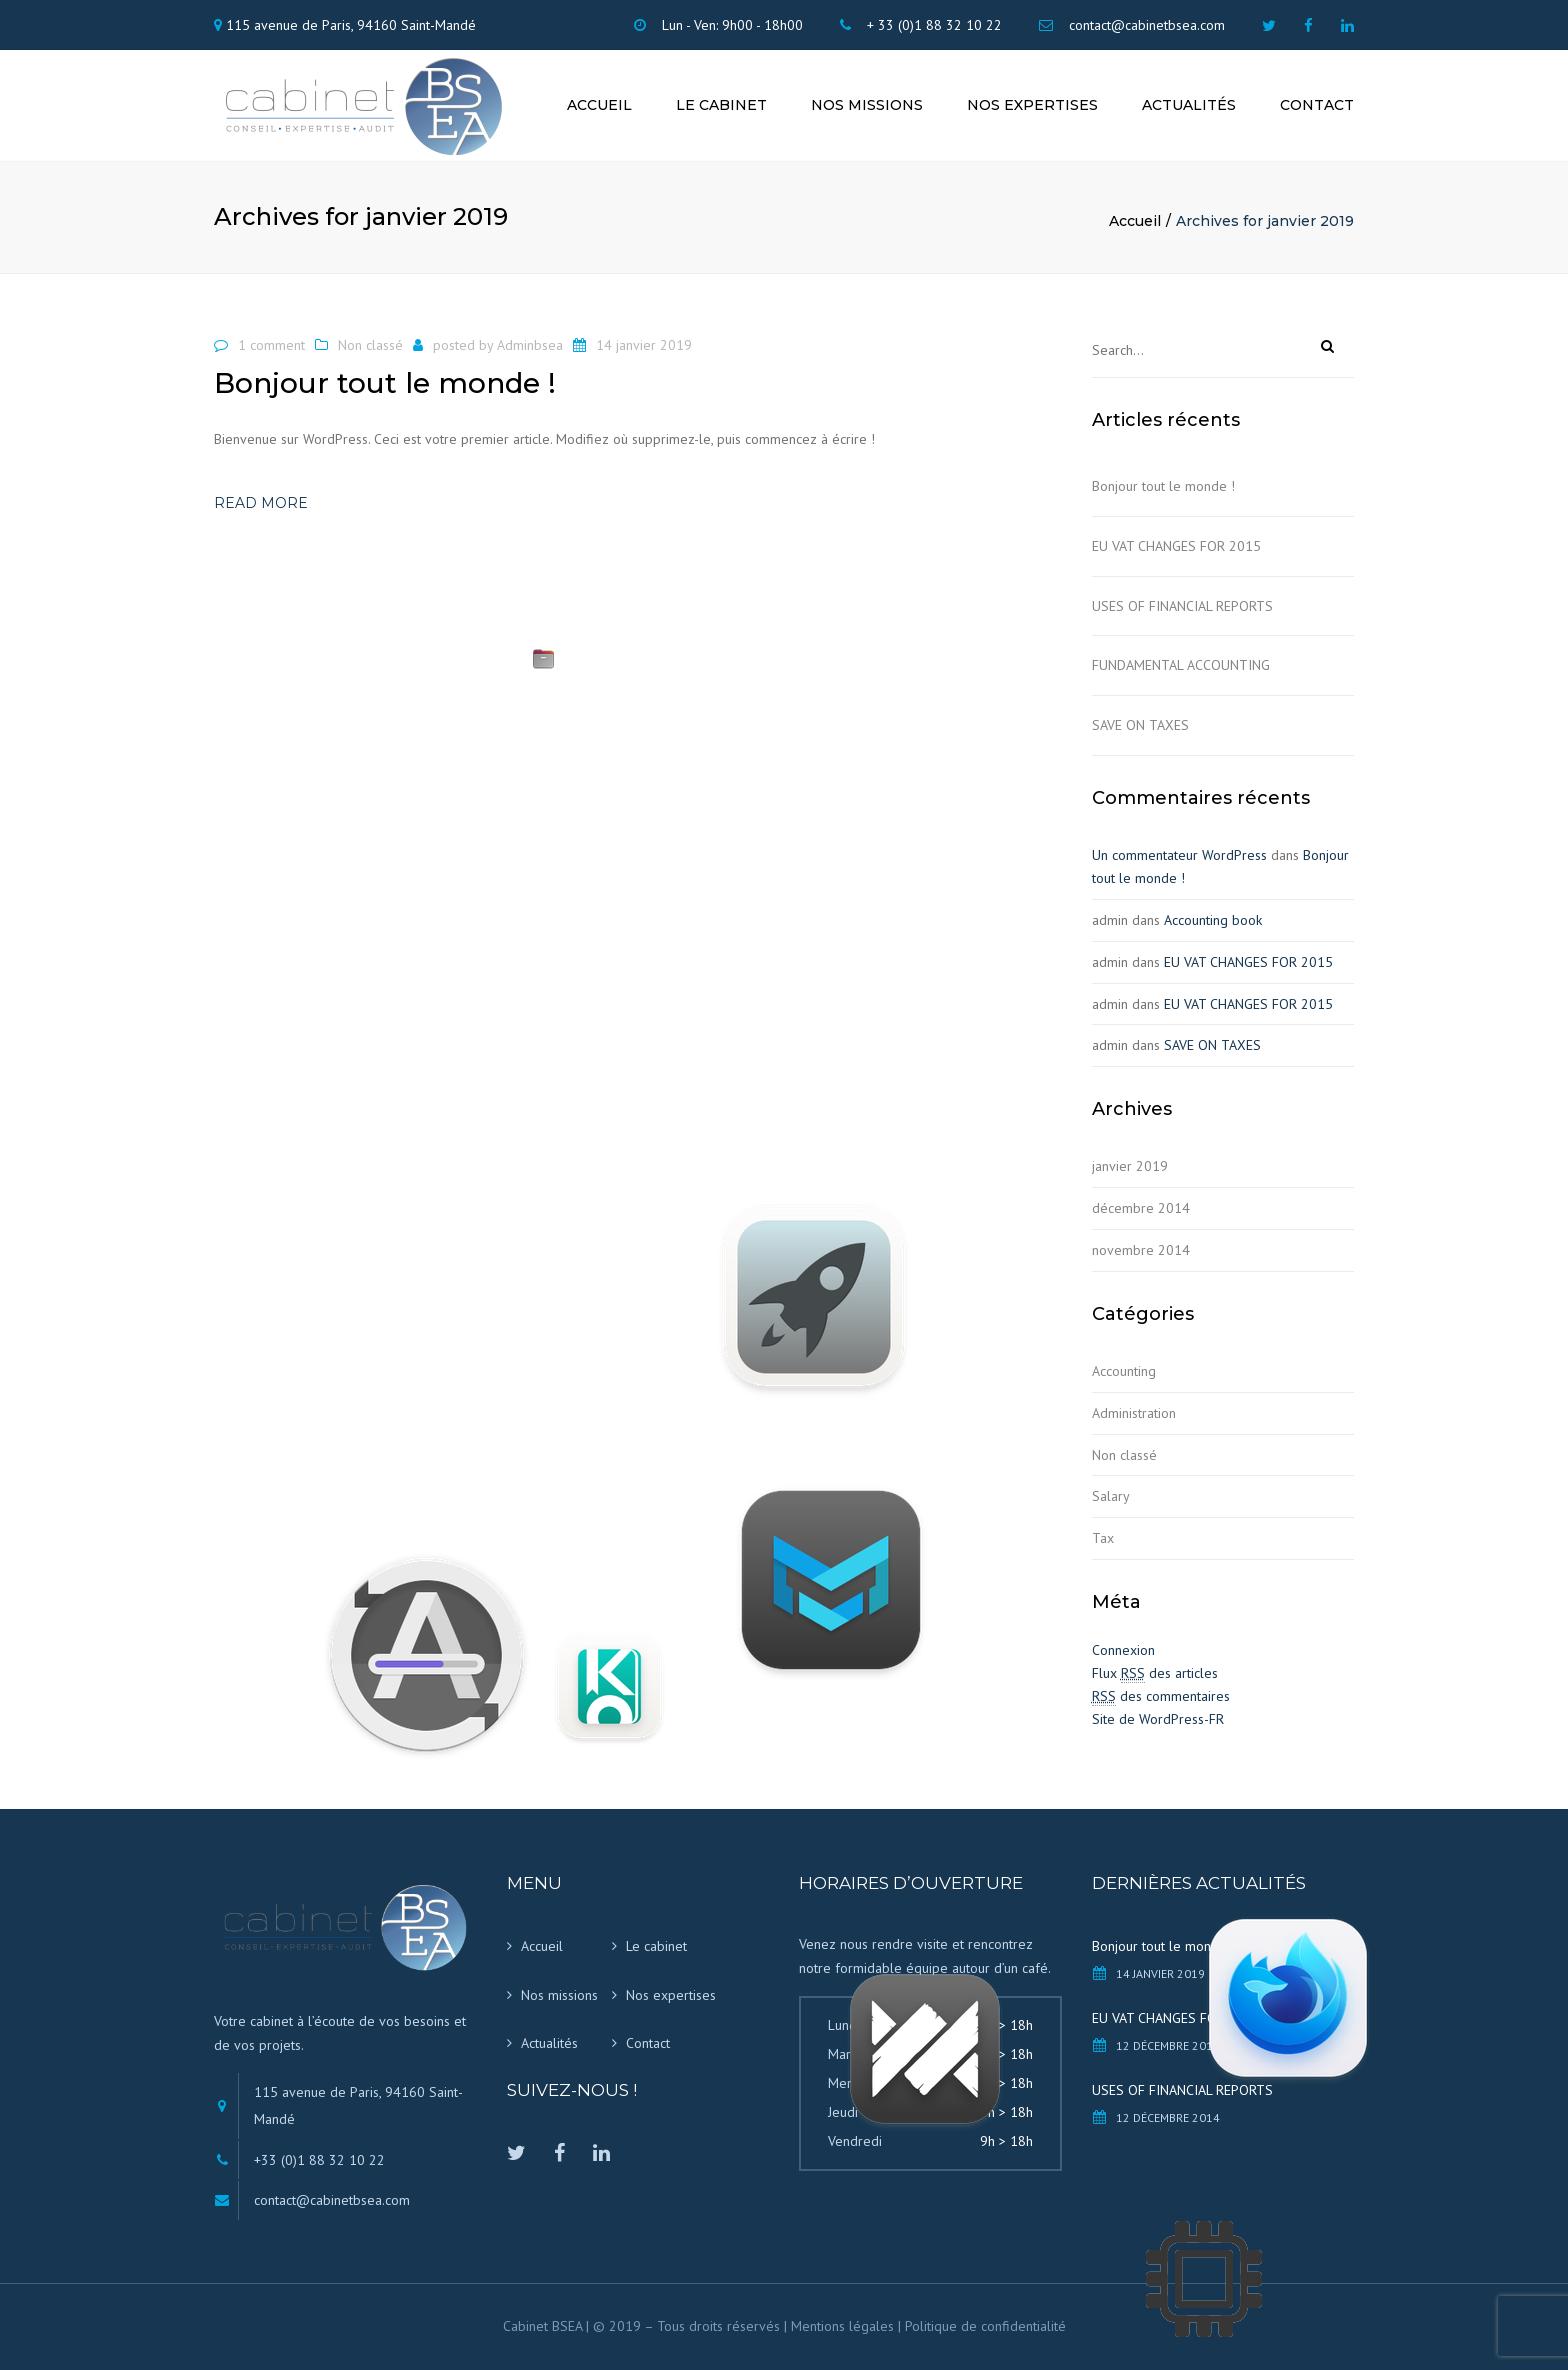 The image size is (1568, 2370). I want to click on open koreader e-book reading app, so click(609, 1686).